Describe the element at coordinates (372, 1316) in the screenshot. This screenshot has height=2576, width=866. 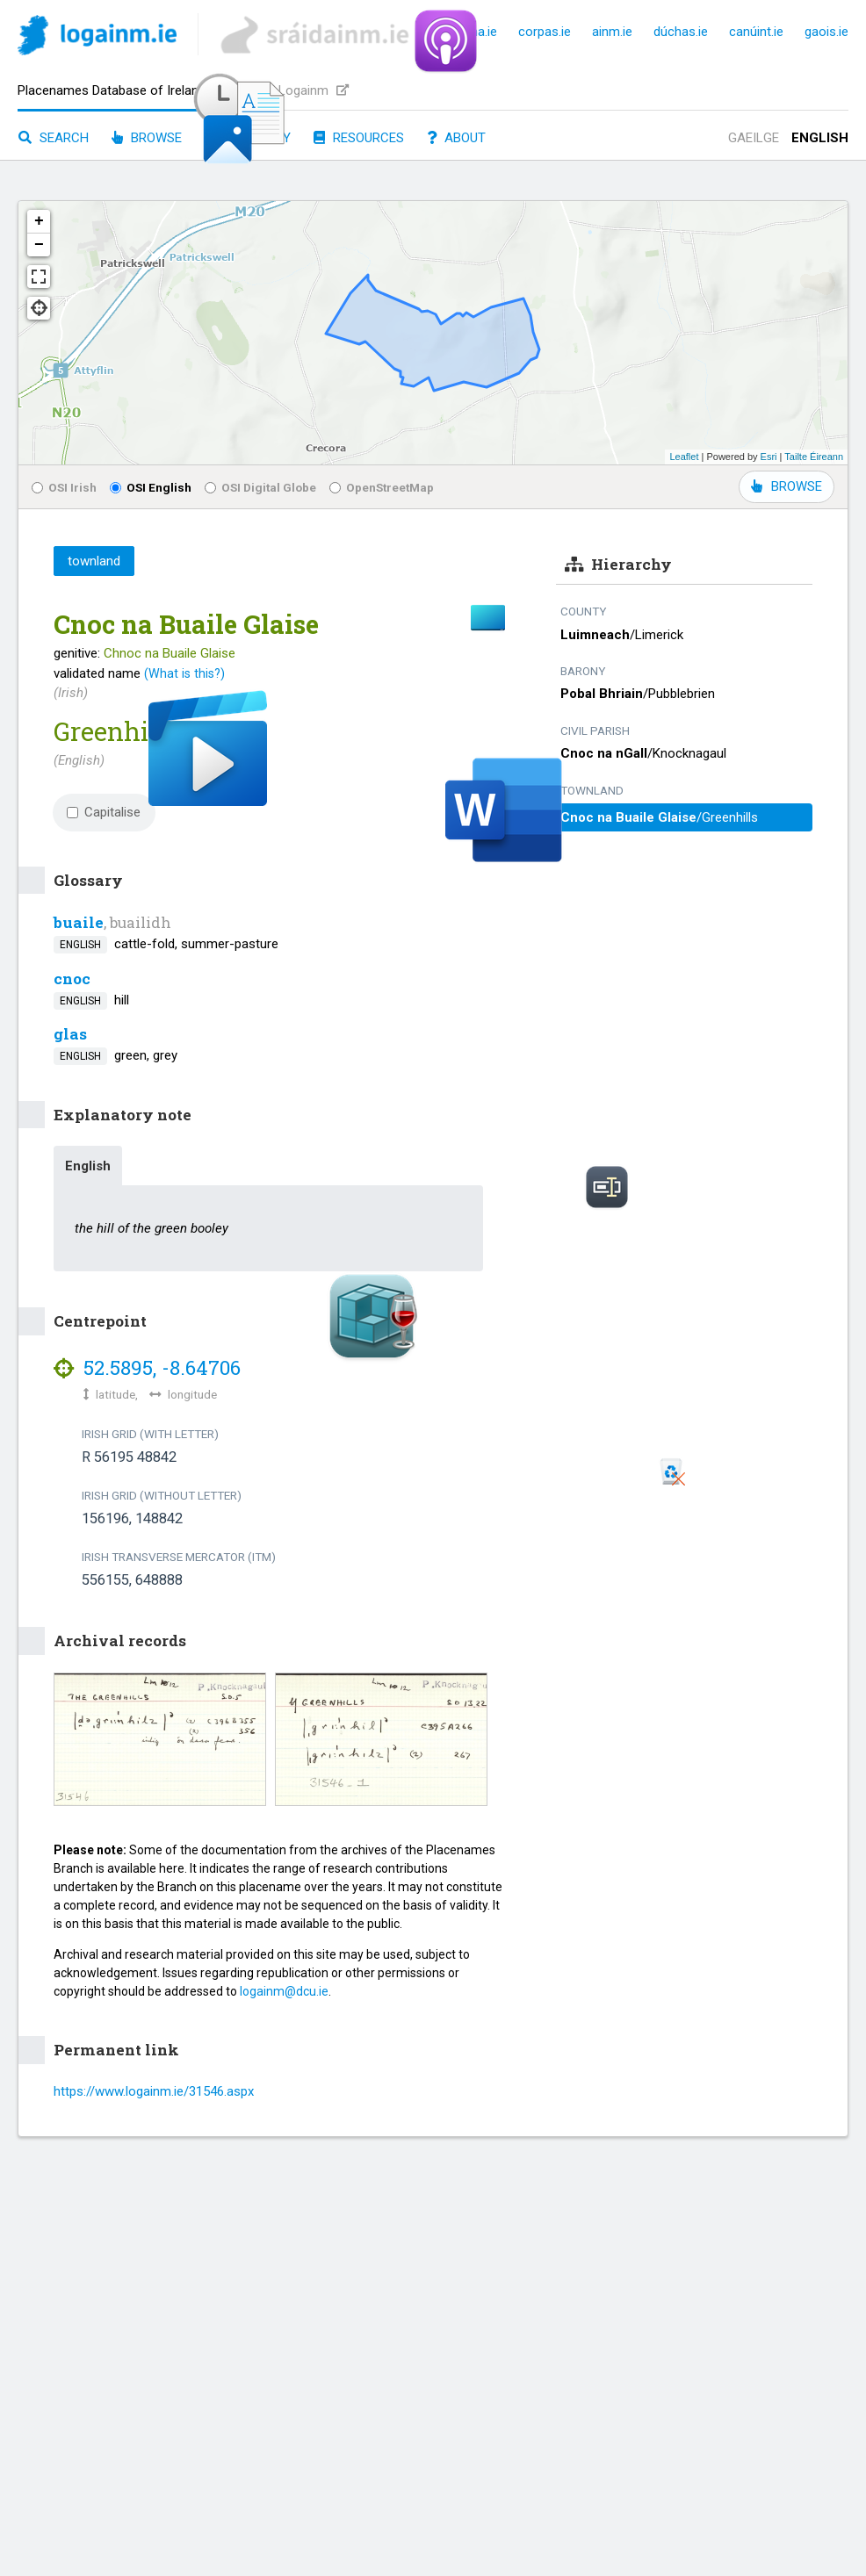
I see `open windows registry editor via wine` at that location.